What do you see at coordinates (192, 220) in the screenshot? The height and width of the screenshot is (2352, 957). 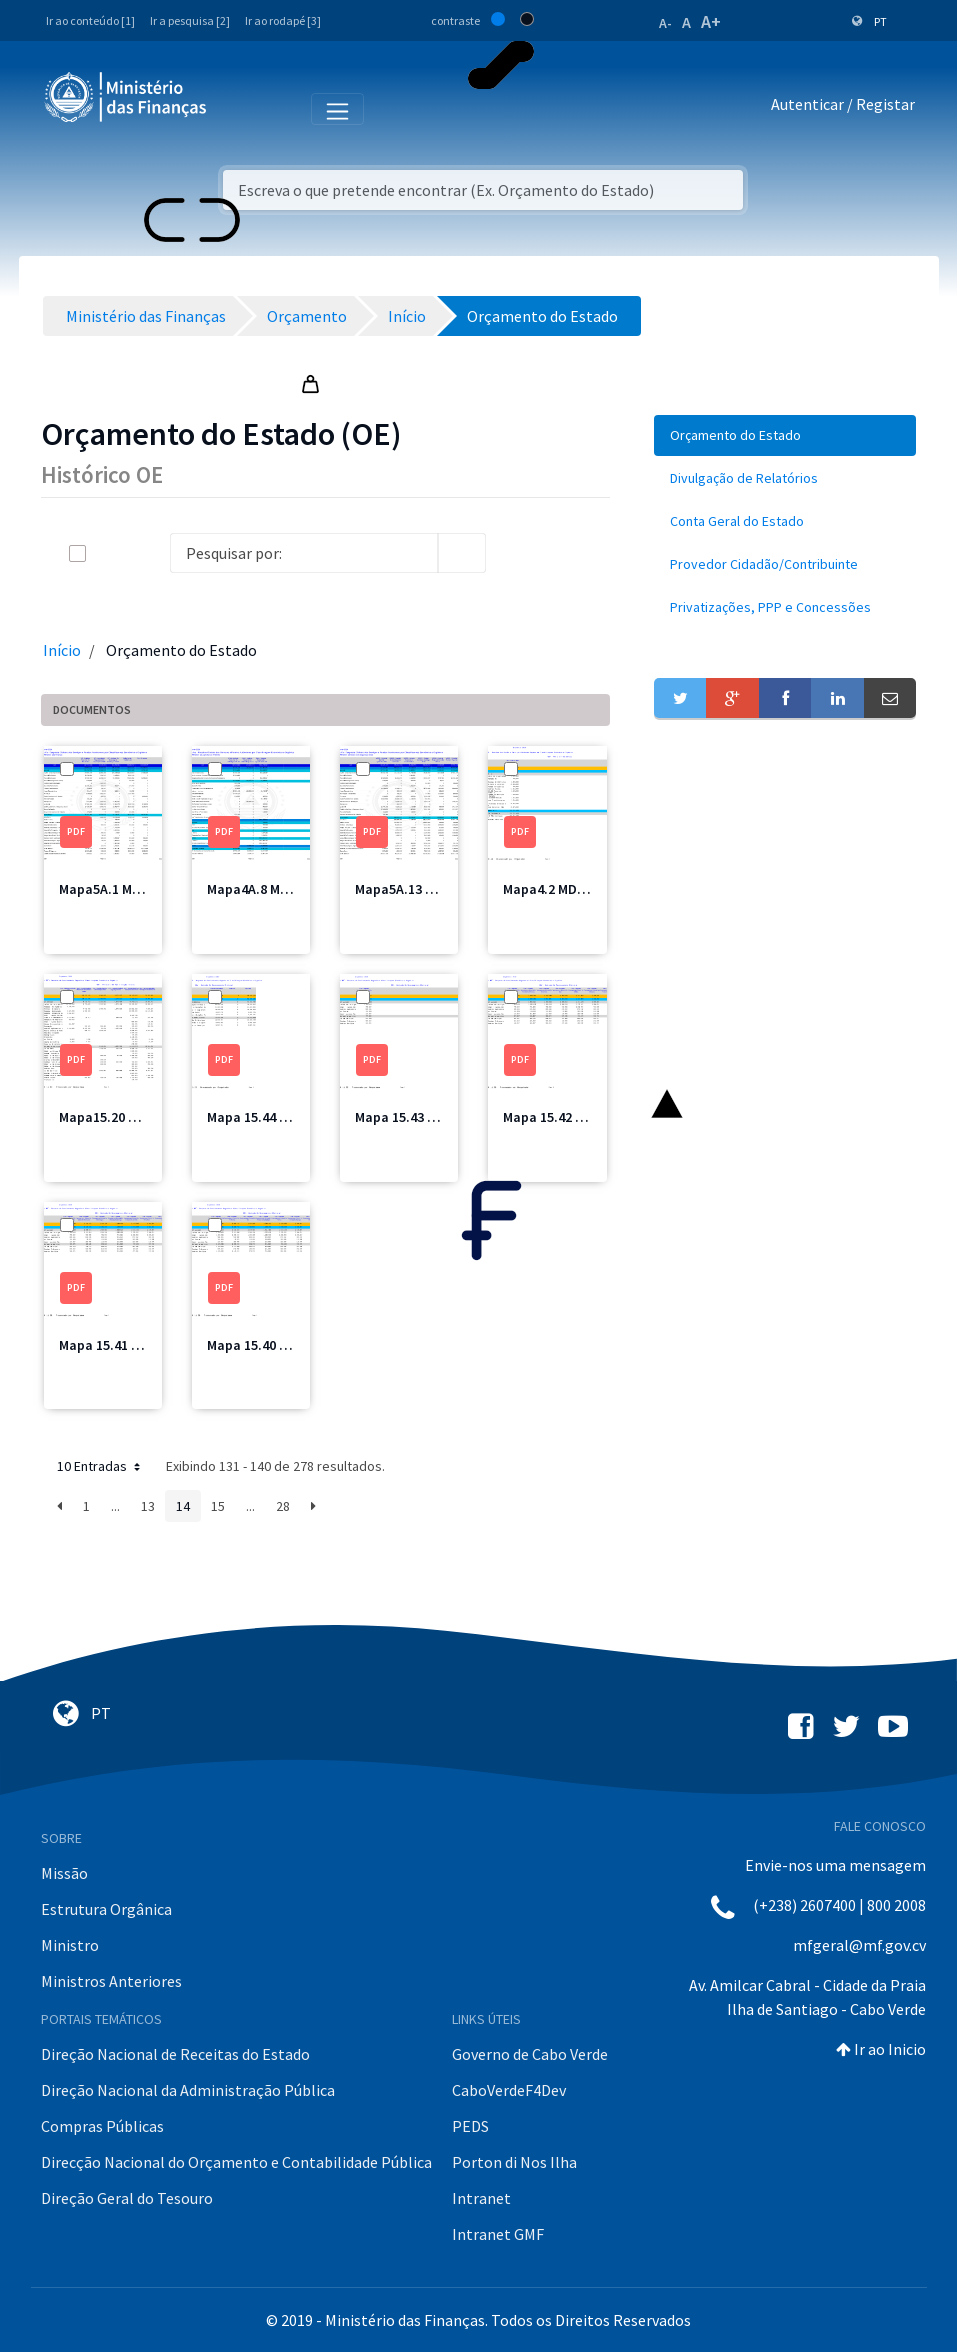 I see `unlink or break a connected item` at bounding box center [192, 220].